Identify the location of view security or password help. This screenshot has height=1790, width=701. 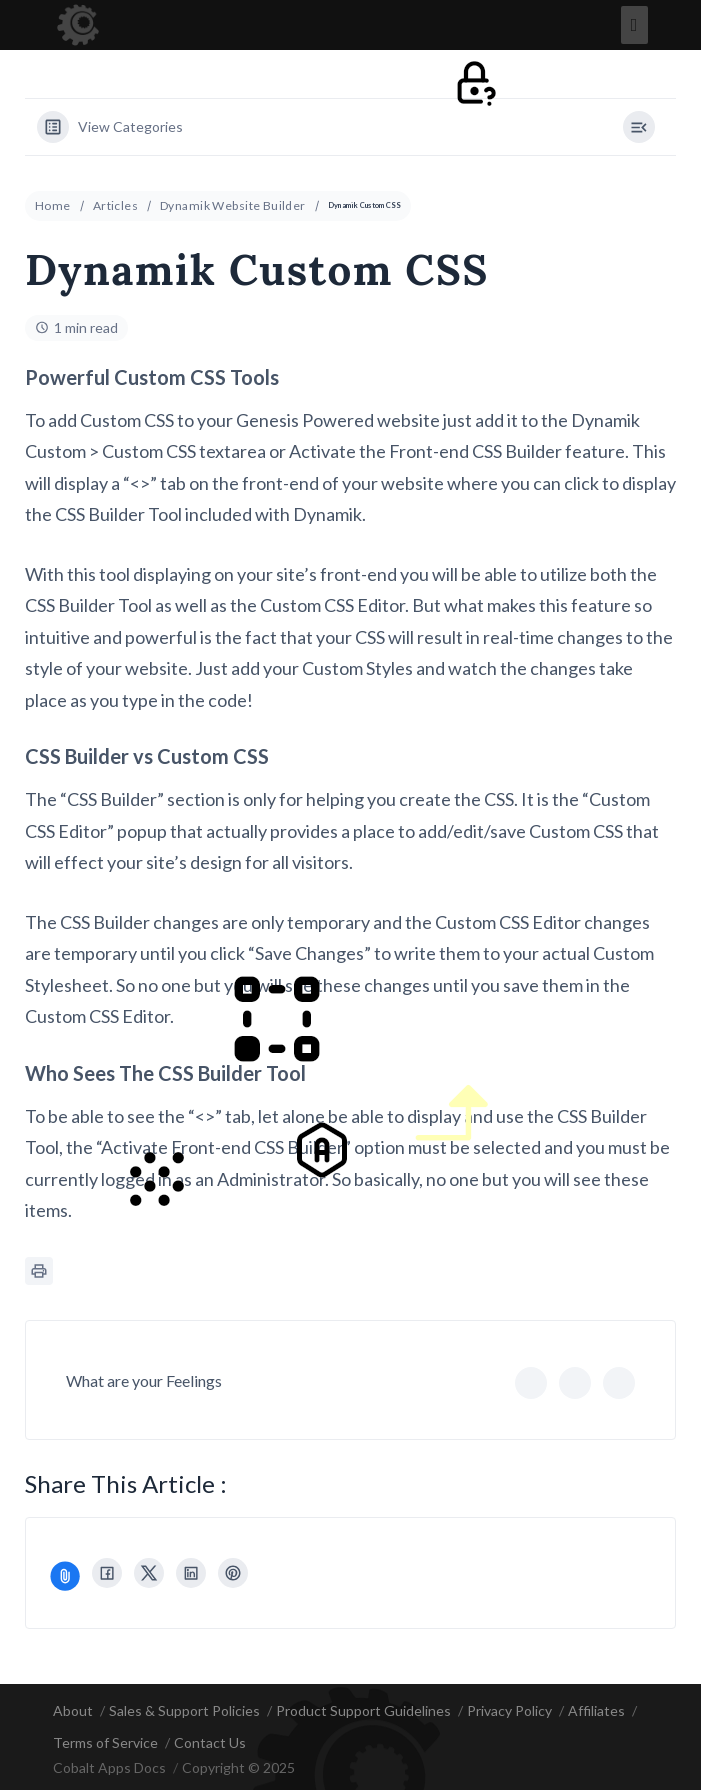
(474, 82).